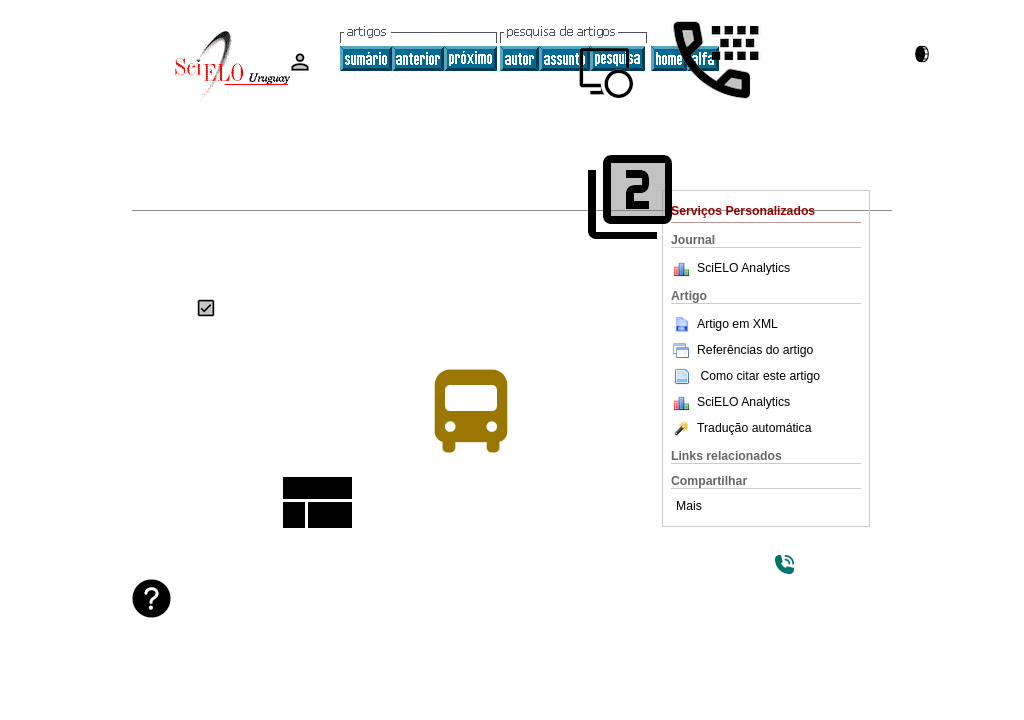  Describe the element at coordinates (300, 62) in the screenshot. I see `view your profile` at that location.